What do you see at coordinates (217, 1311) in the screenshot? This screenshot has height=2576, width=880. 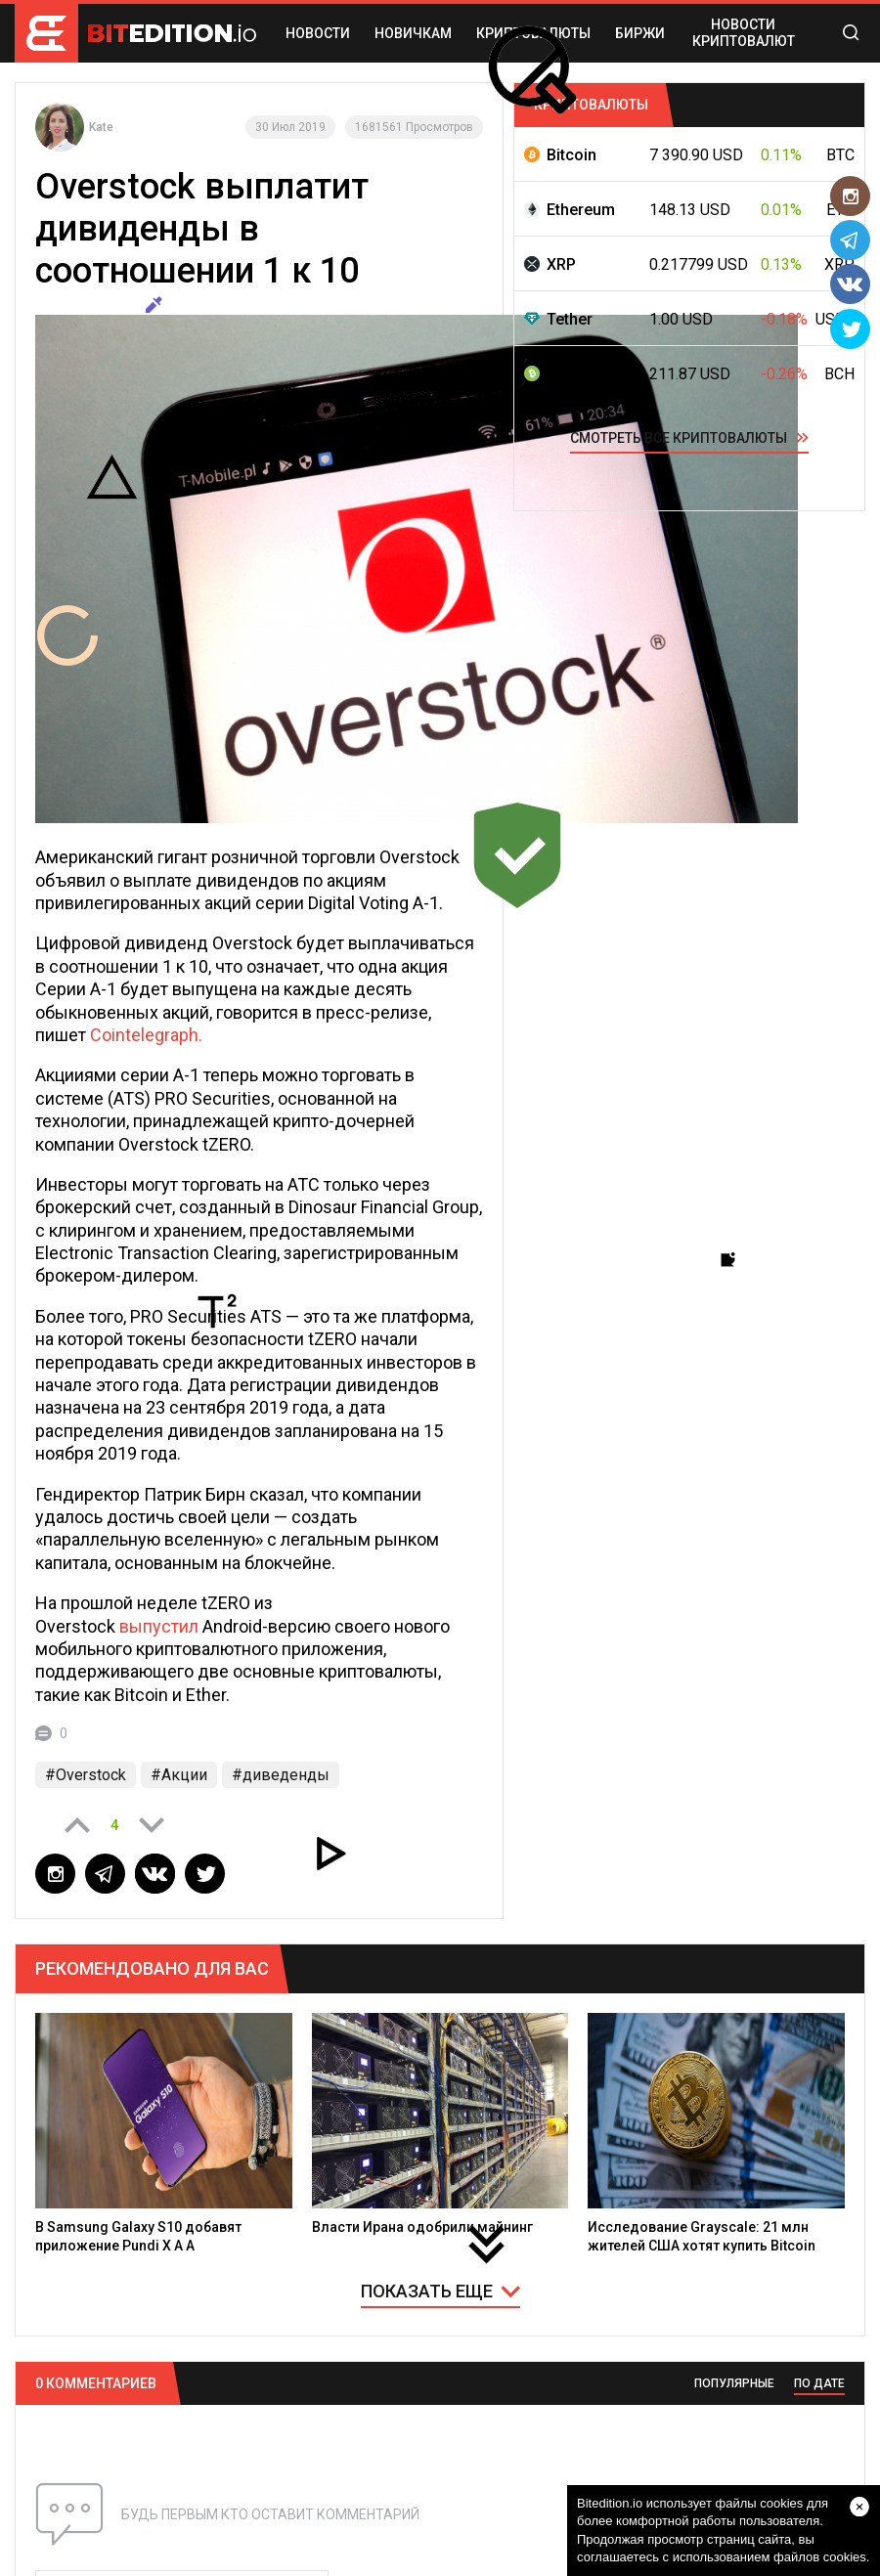 I see `format text as superscript` at bounding box center [217, 1311].